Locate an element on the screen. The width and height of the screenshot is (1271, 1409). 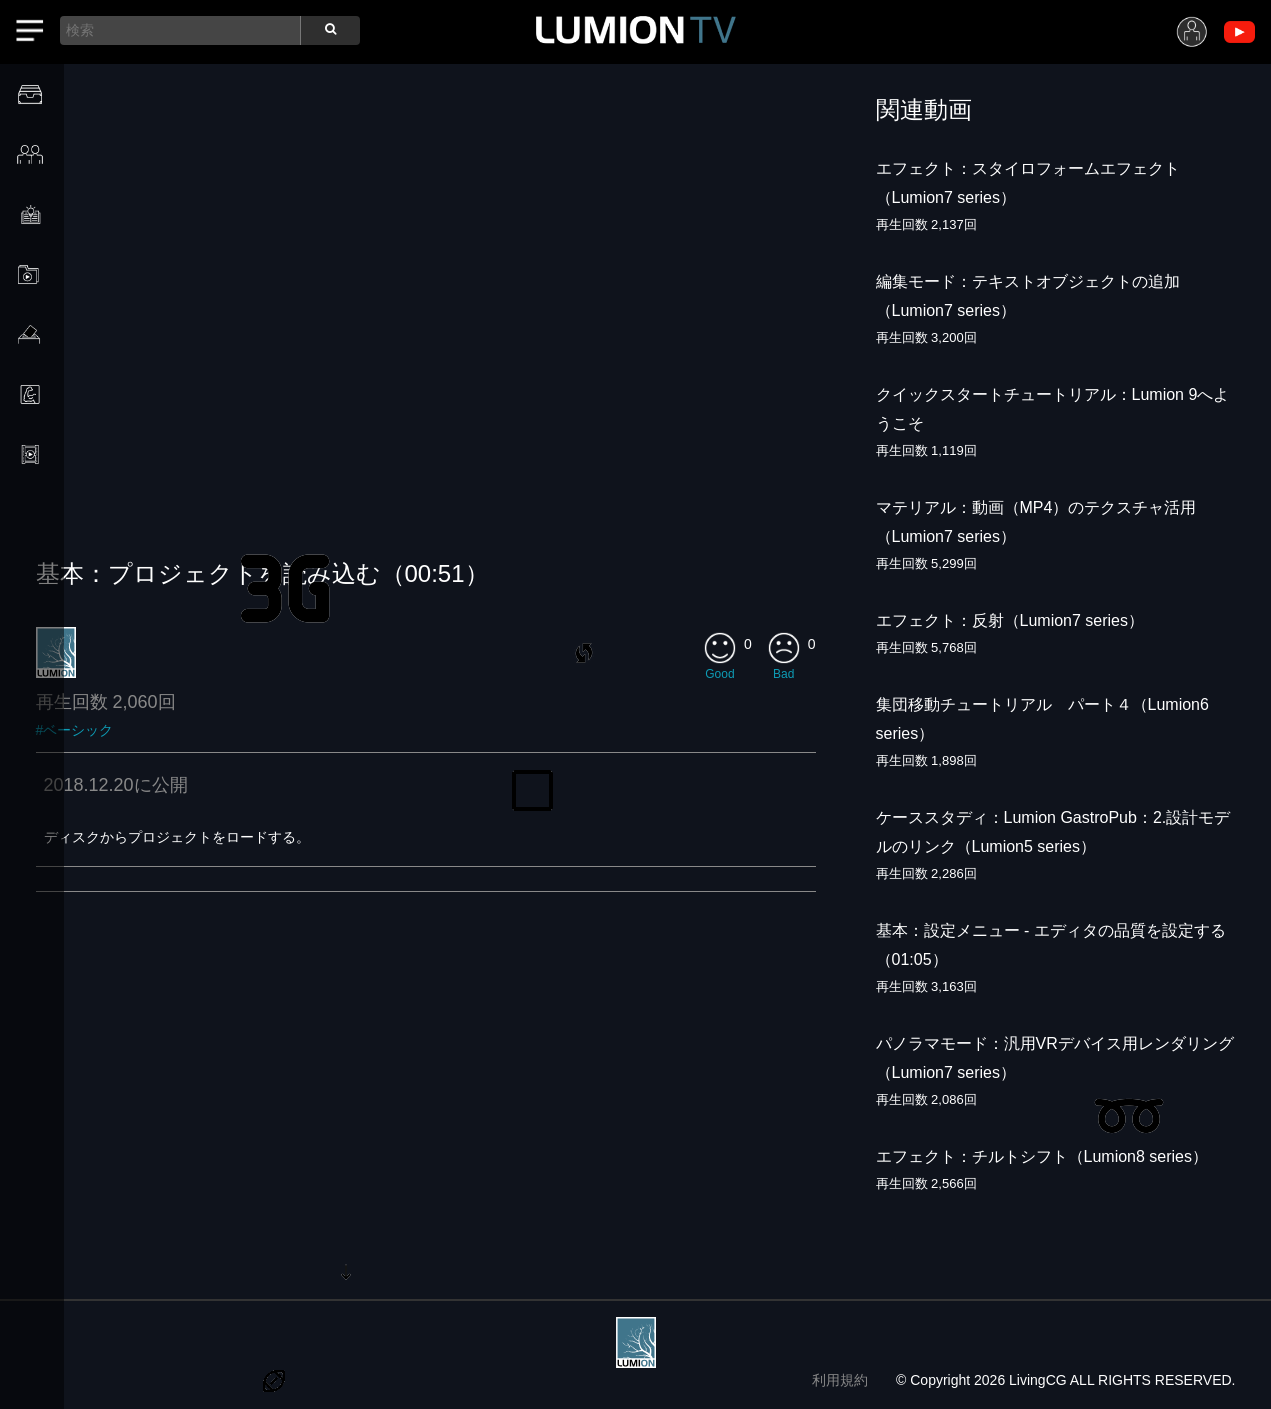
scroll down or view more content below is located at coordinates (346, 1272).